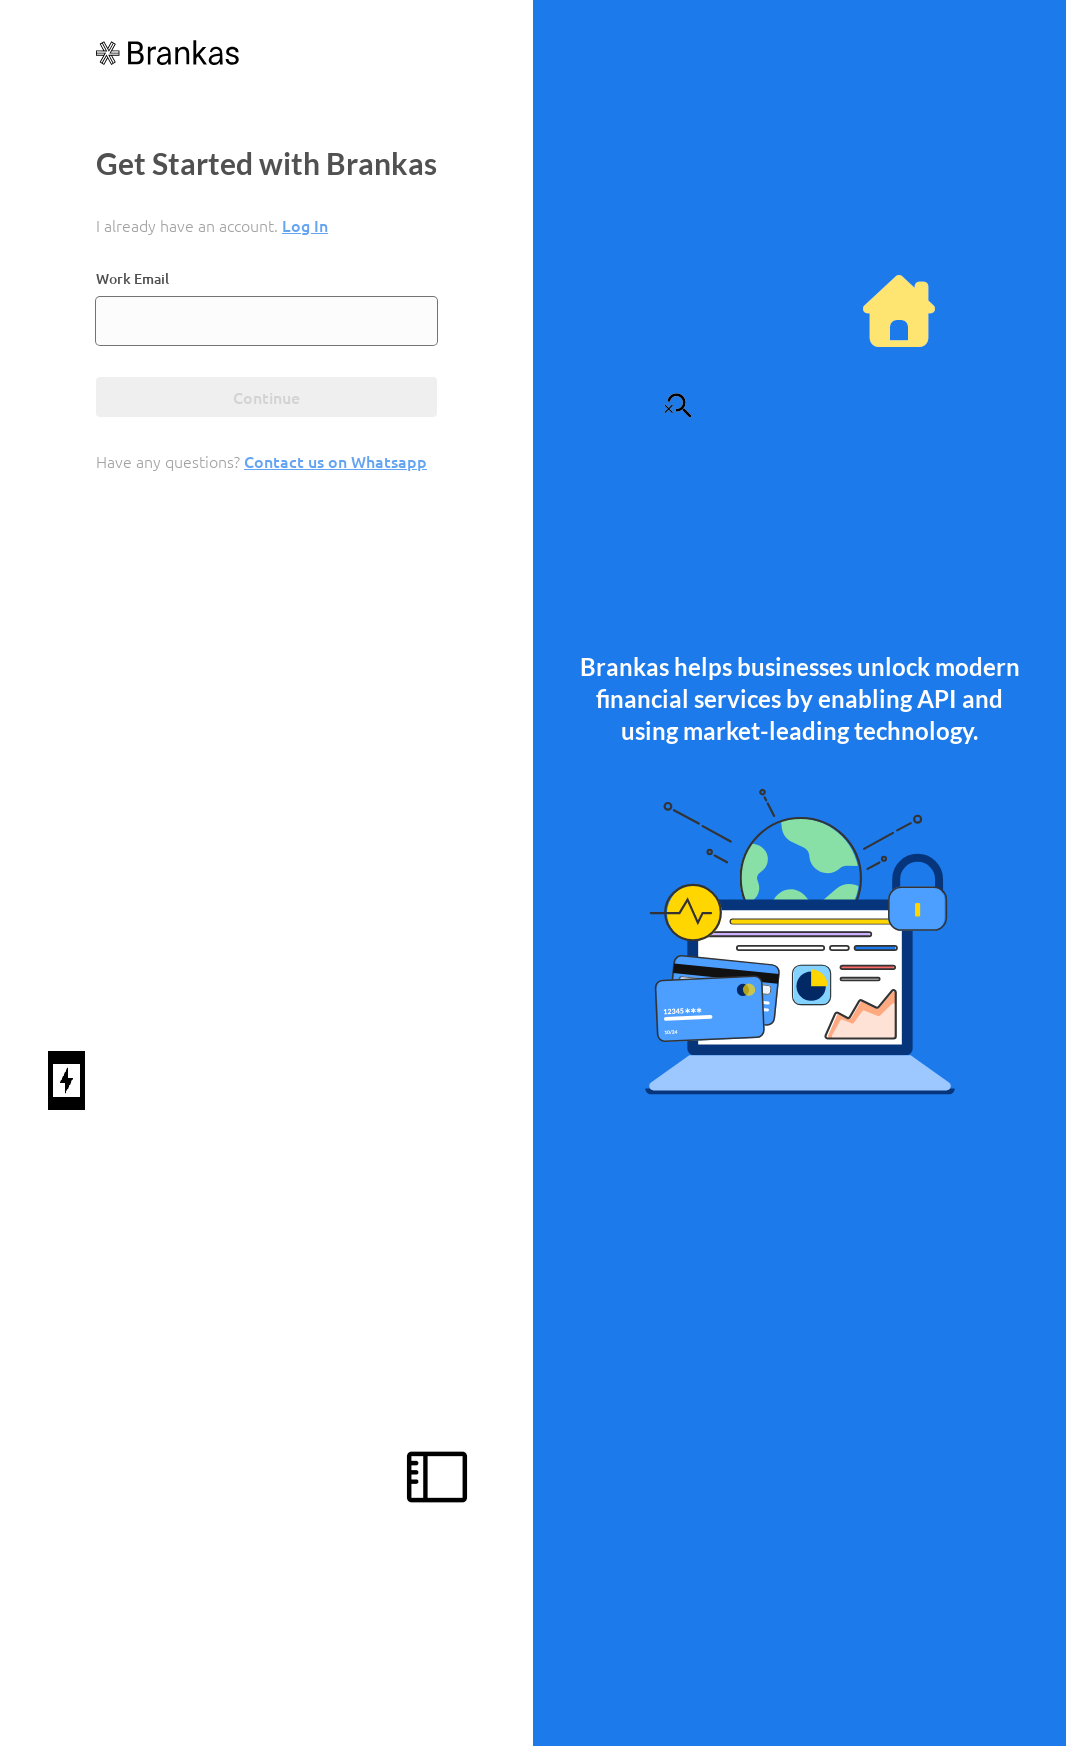 The image size is (1066, 1746). Describe the element at coordinates (66, 1080) in the screenshot. I see `find nearby electric vehicle charging stations` at that location.